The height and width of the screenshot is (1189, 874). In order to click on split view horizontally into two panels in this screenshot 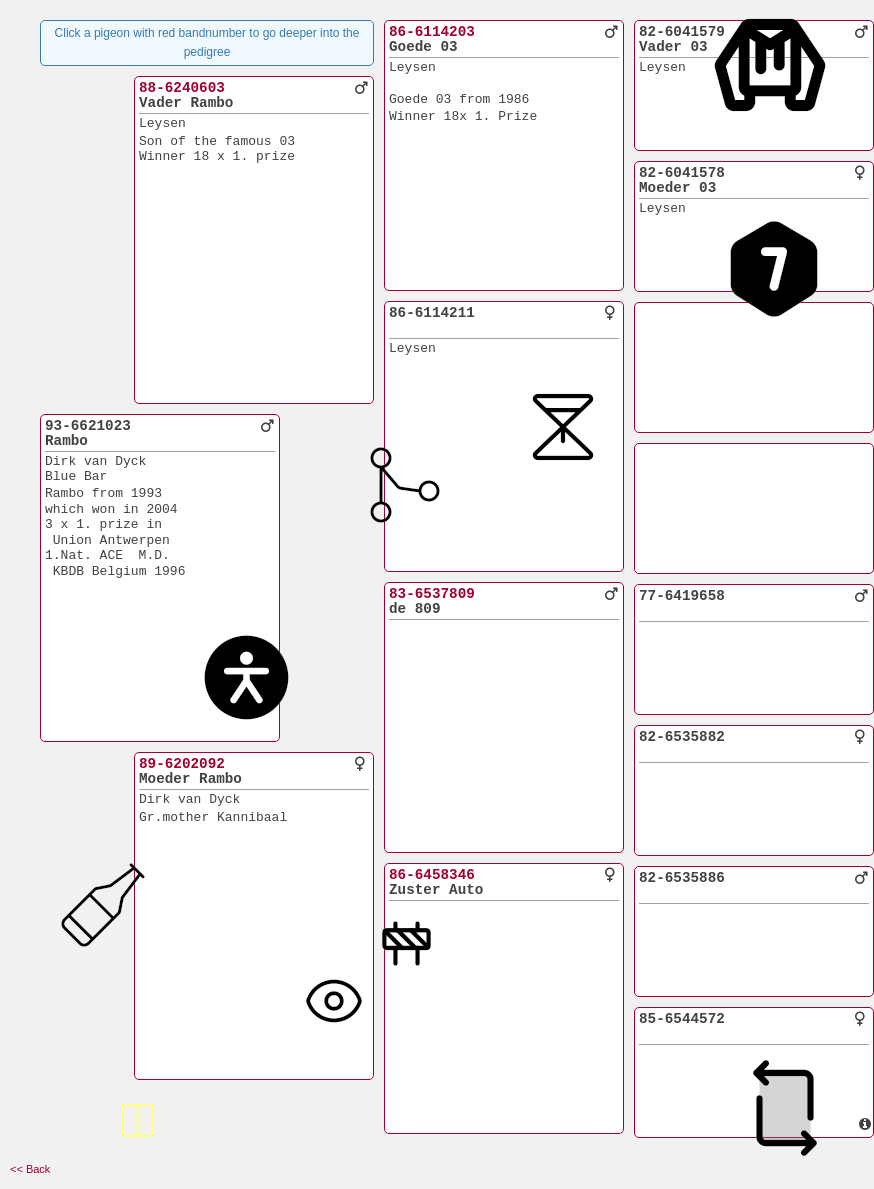, I will do `click(137, 1120)`.